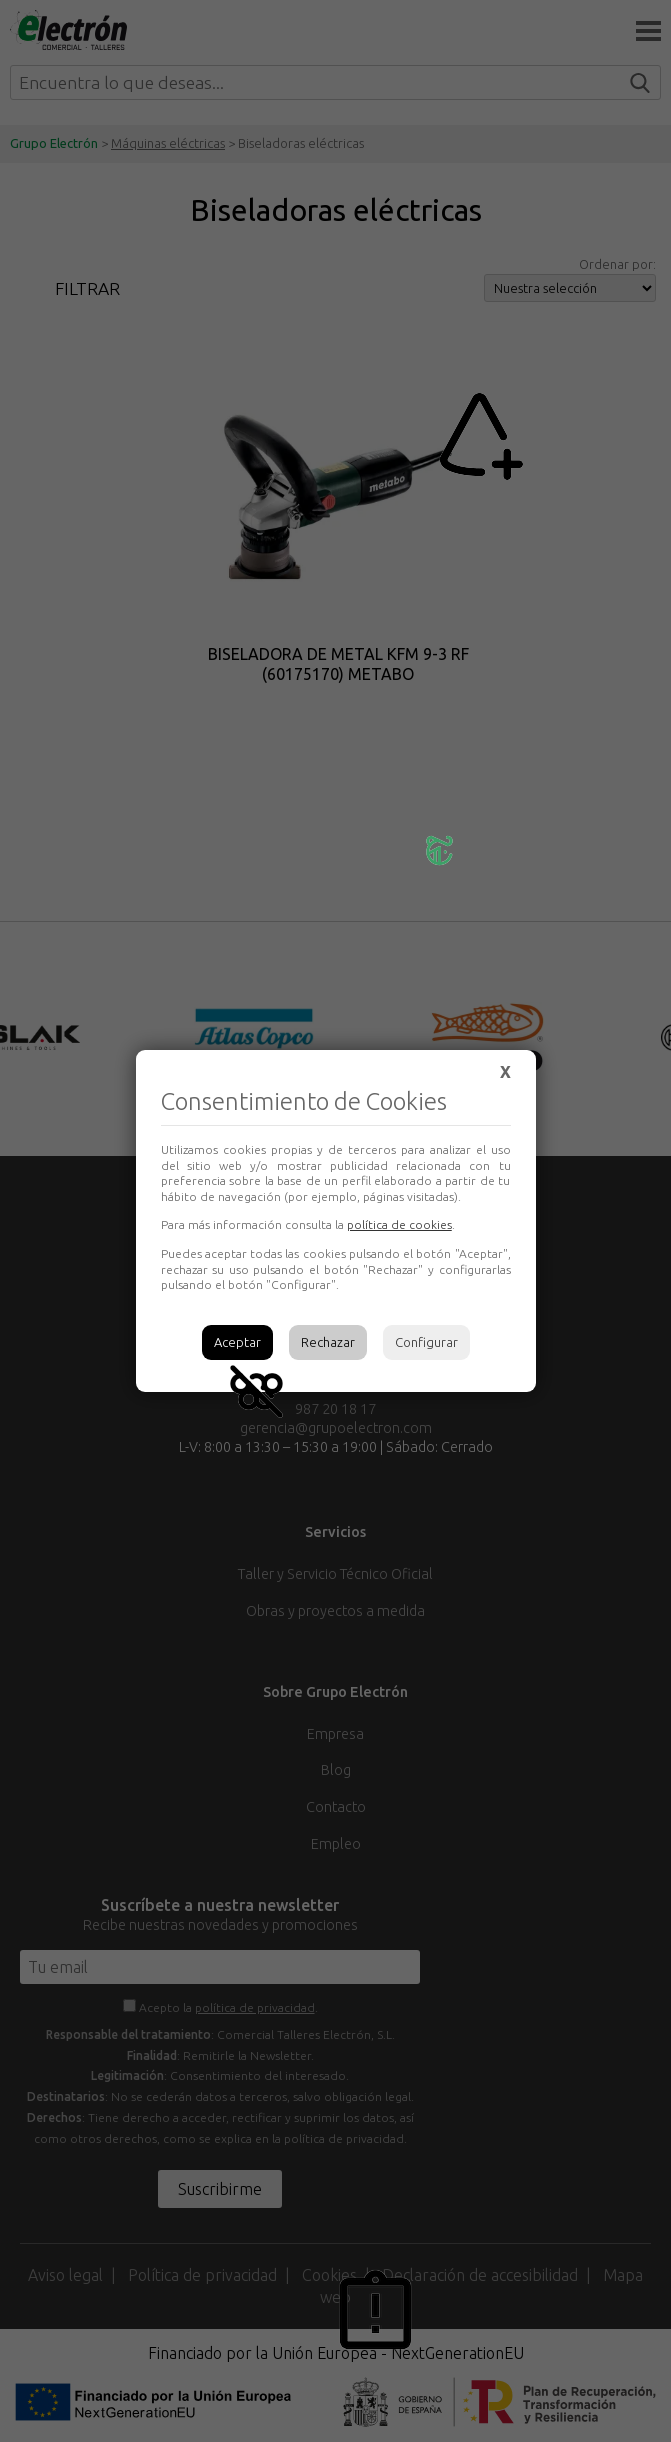 The height and width of the screenshot is (2442, 671). I want to click on olympics feature disabled, so click(256, 1391).